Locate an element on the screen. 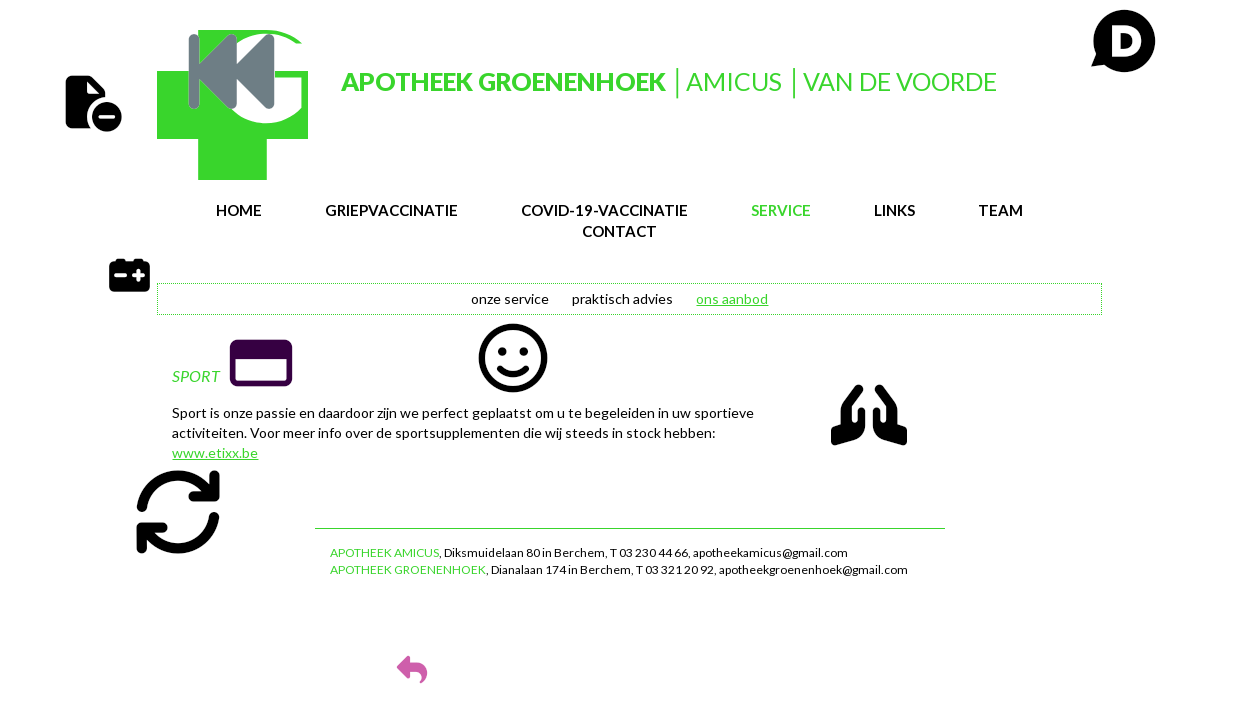  remove a file from your collection is located at coordinates (92, 102).